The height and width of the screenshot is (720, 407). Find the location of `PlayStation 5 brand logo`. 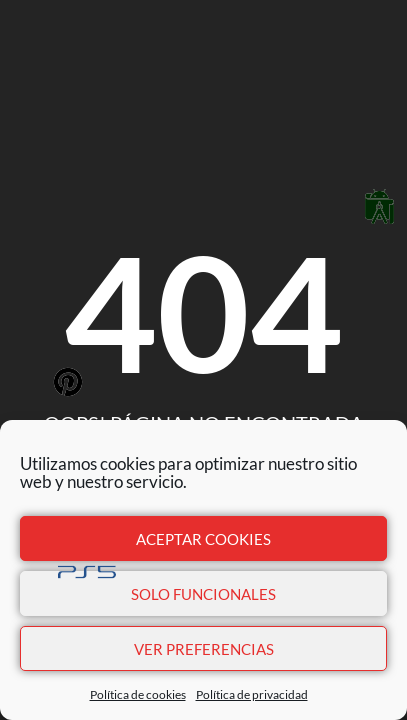

PlayStation 5 brand logo is located at coordinates (87, 572).